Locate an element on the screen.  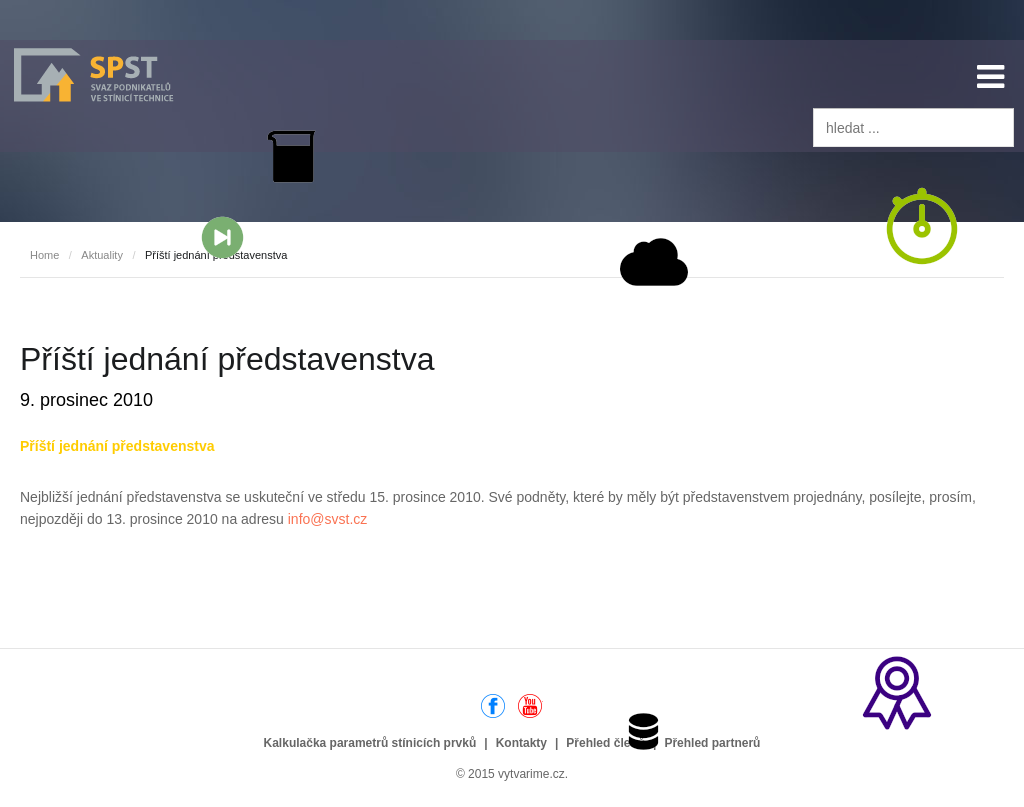
skip to the next track is located at coordinates (222, 237).